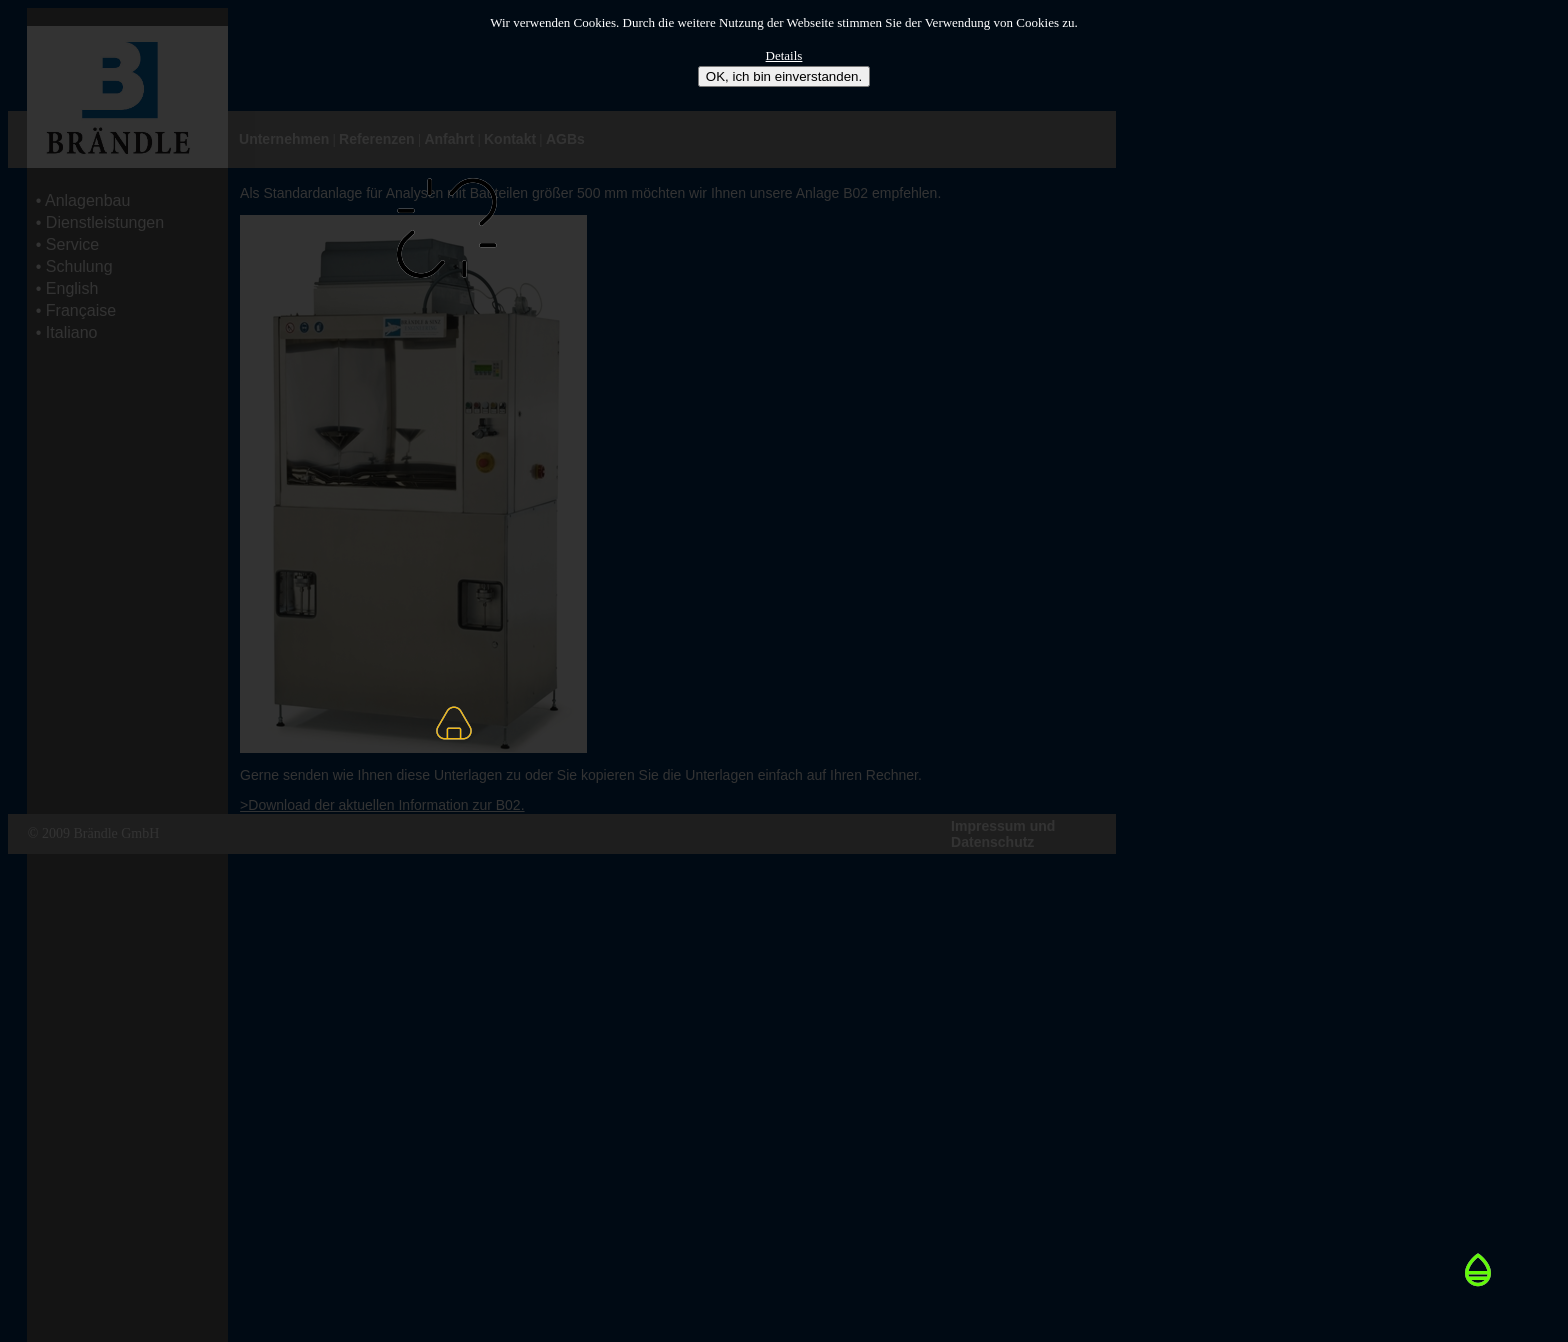  What do you see at coordinates (454, 723) in the screenshot?
I see `browse Japanese food options` at bounding box center [454, 723].